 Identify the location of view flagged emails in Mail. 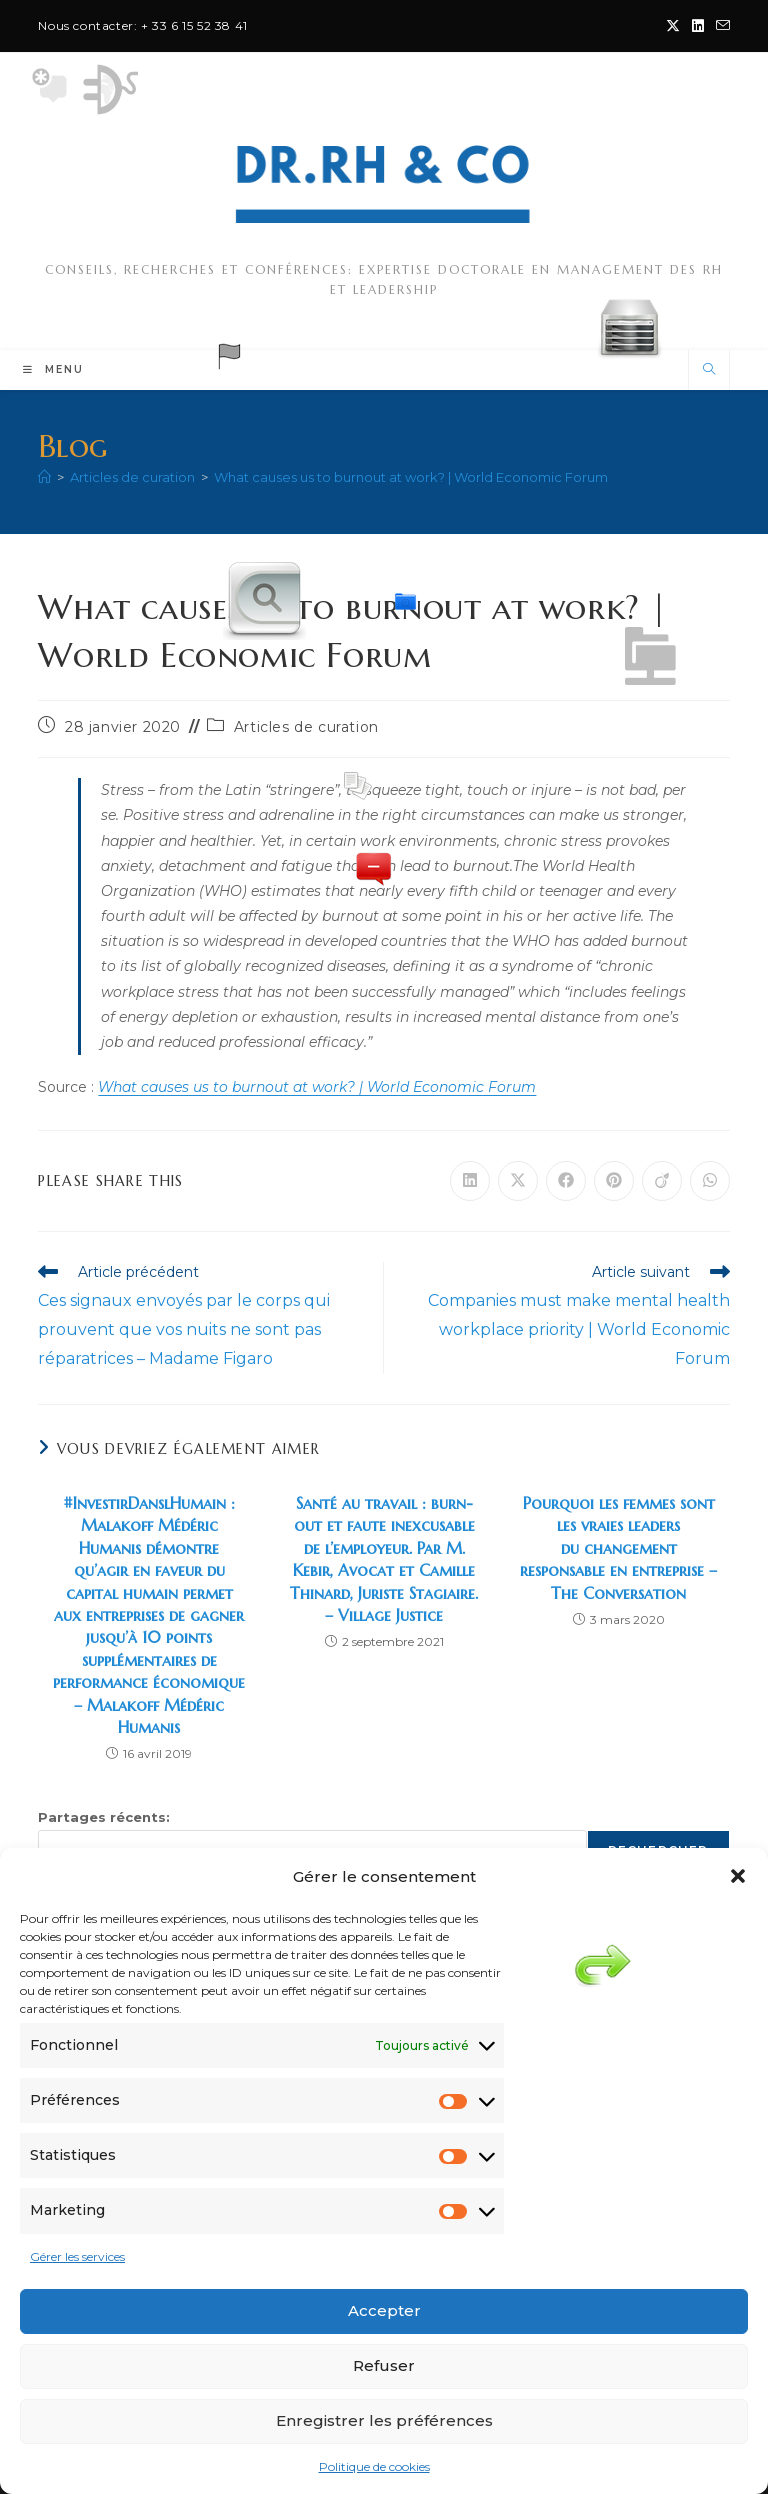
(229, 356).